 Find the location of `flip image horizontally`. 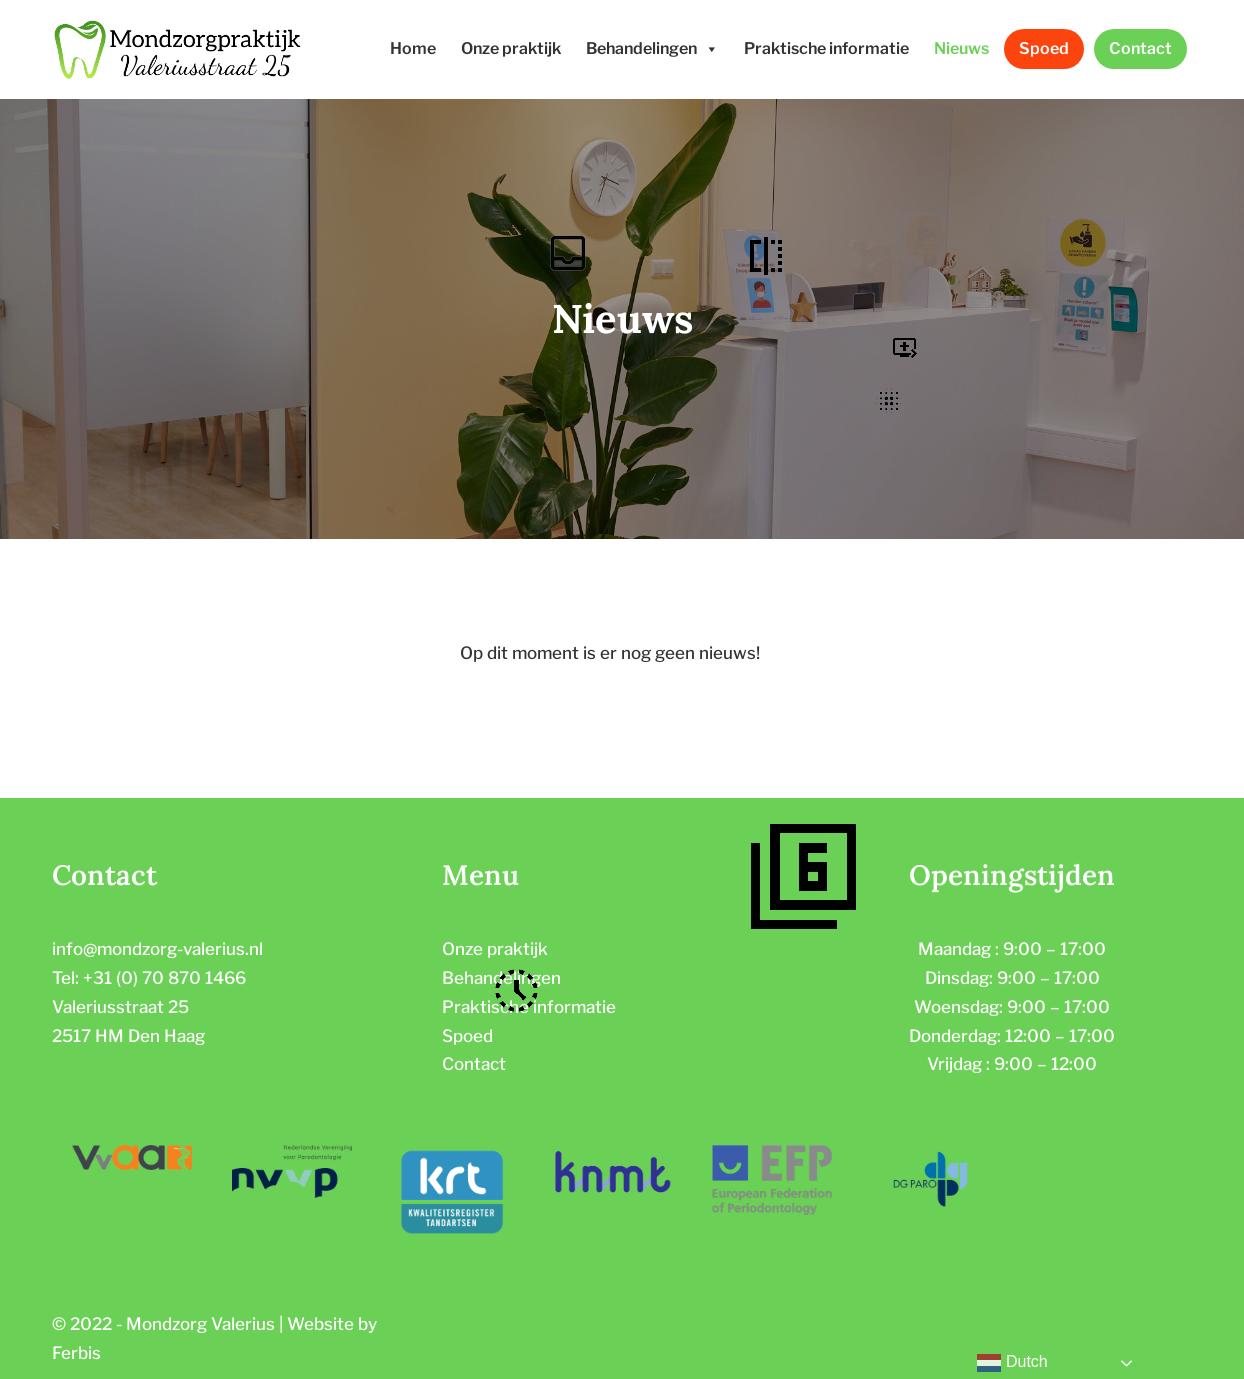

flip image horizontally is located at coordinates (766, 256).